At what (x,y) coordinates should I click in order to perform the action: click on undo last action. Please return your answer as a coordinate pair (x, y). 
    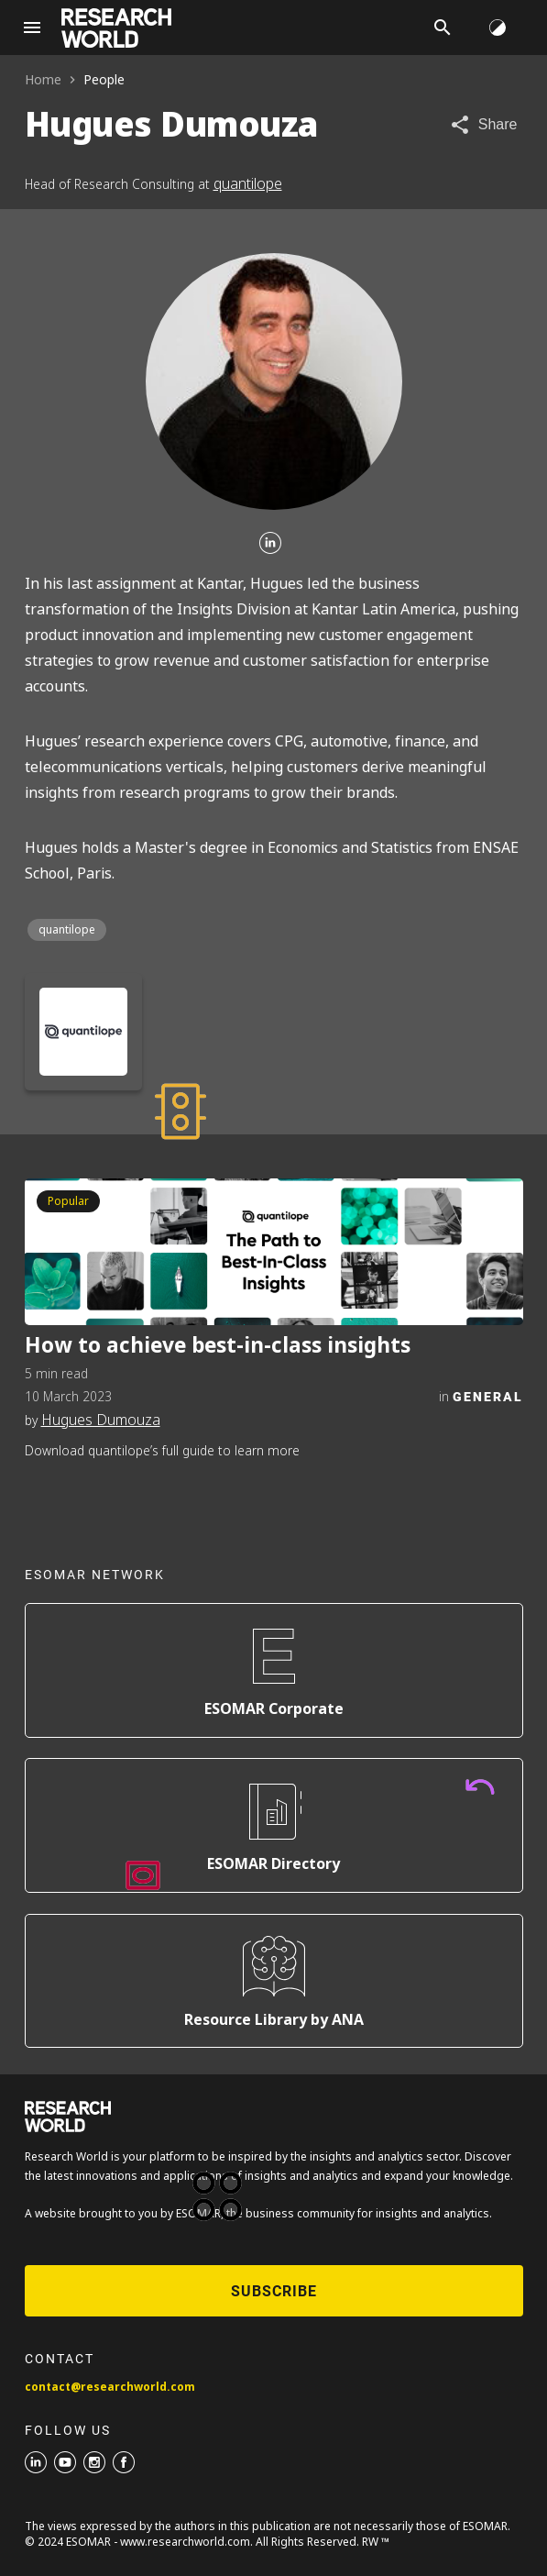
    Looking at the image, I should click on (480, 1786).